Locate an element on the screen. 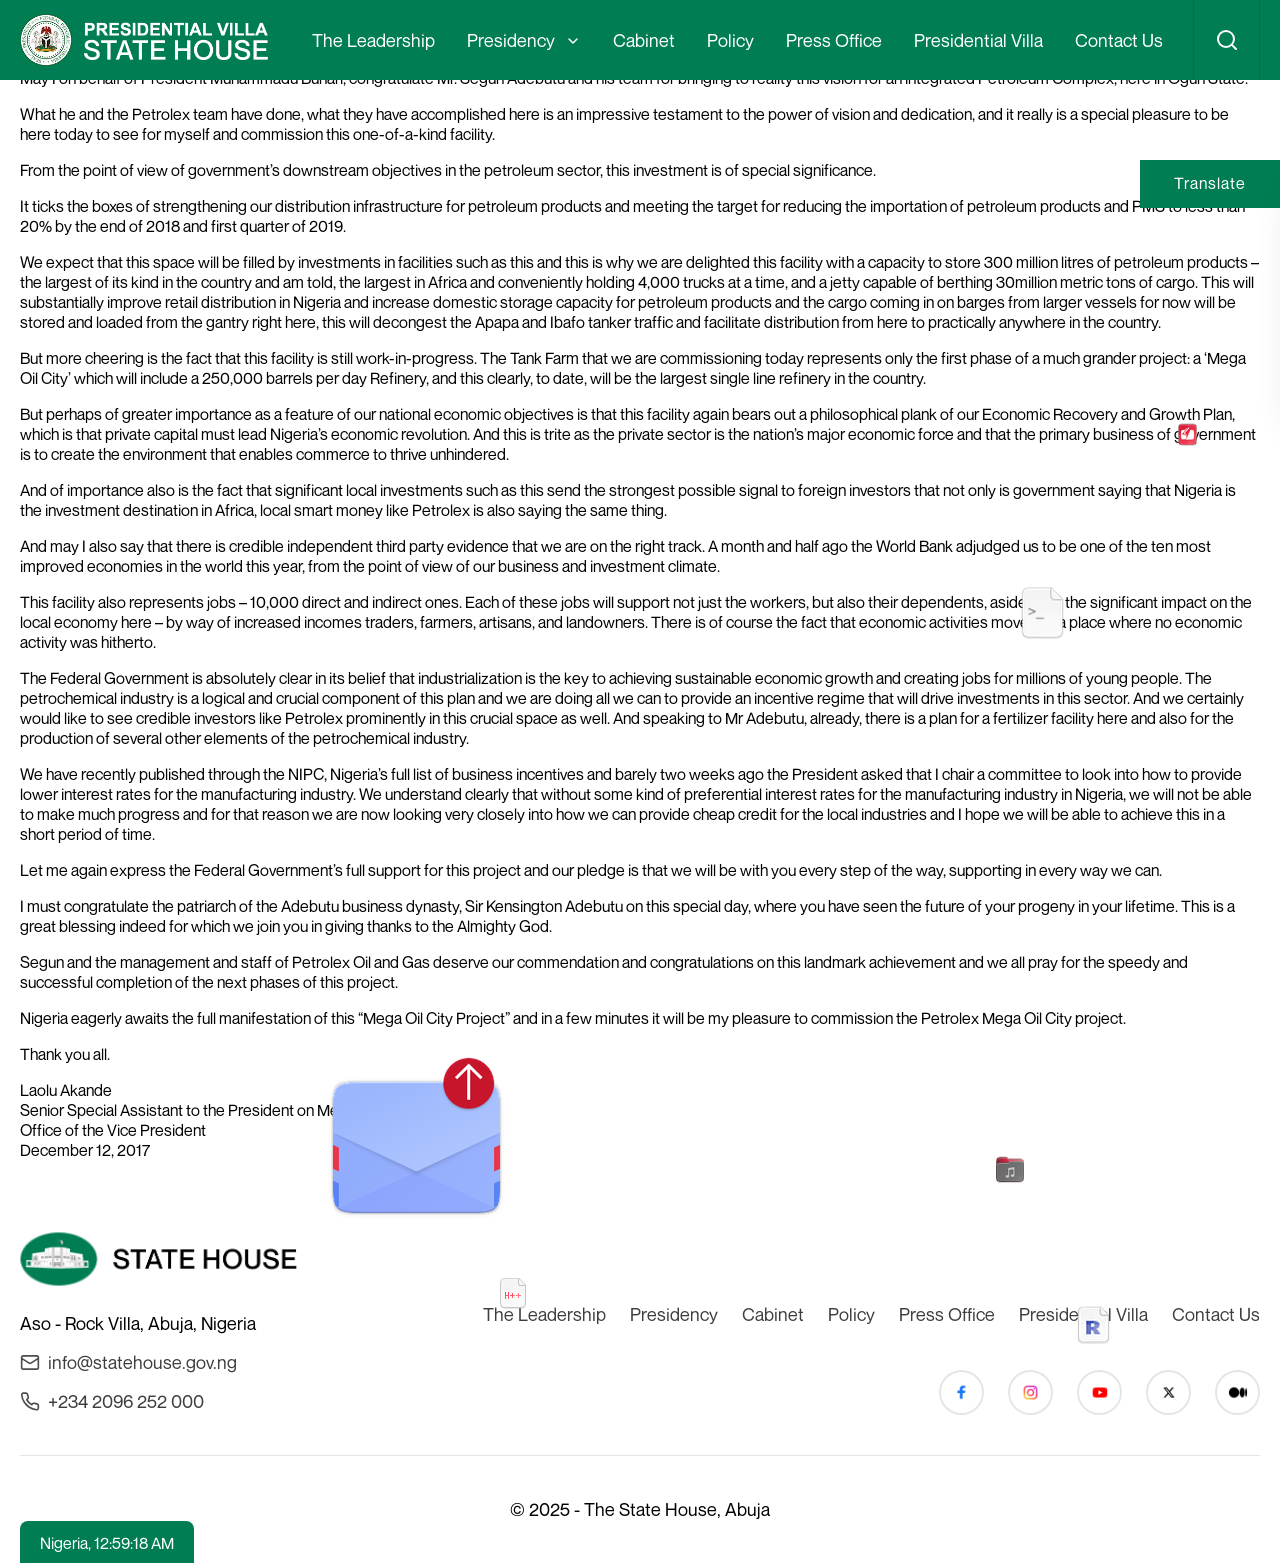 The height and width of the screenshot is (1563, 1280). open your music folder is located at coordinates (1010, 1169).